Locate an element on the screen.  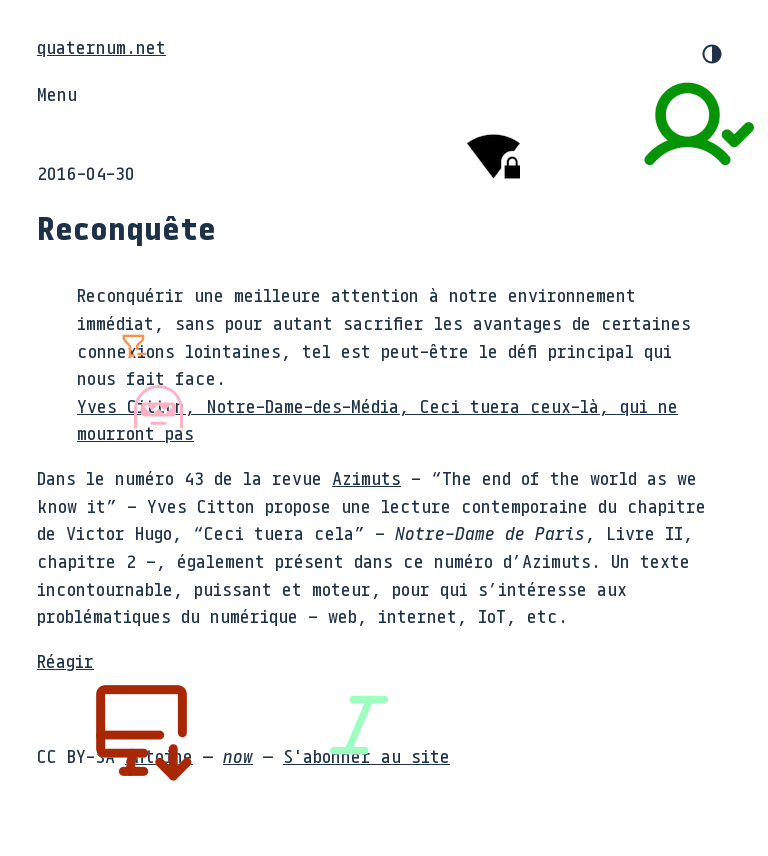
apply italic formatting to selected text is located at coordinates (359, 725).